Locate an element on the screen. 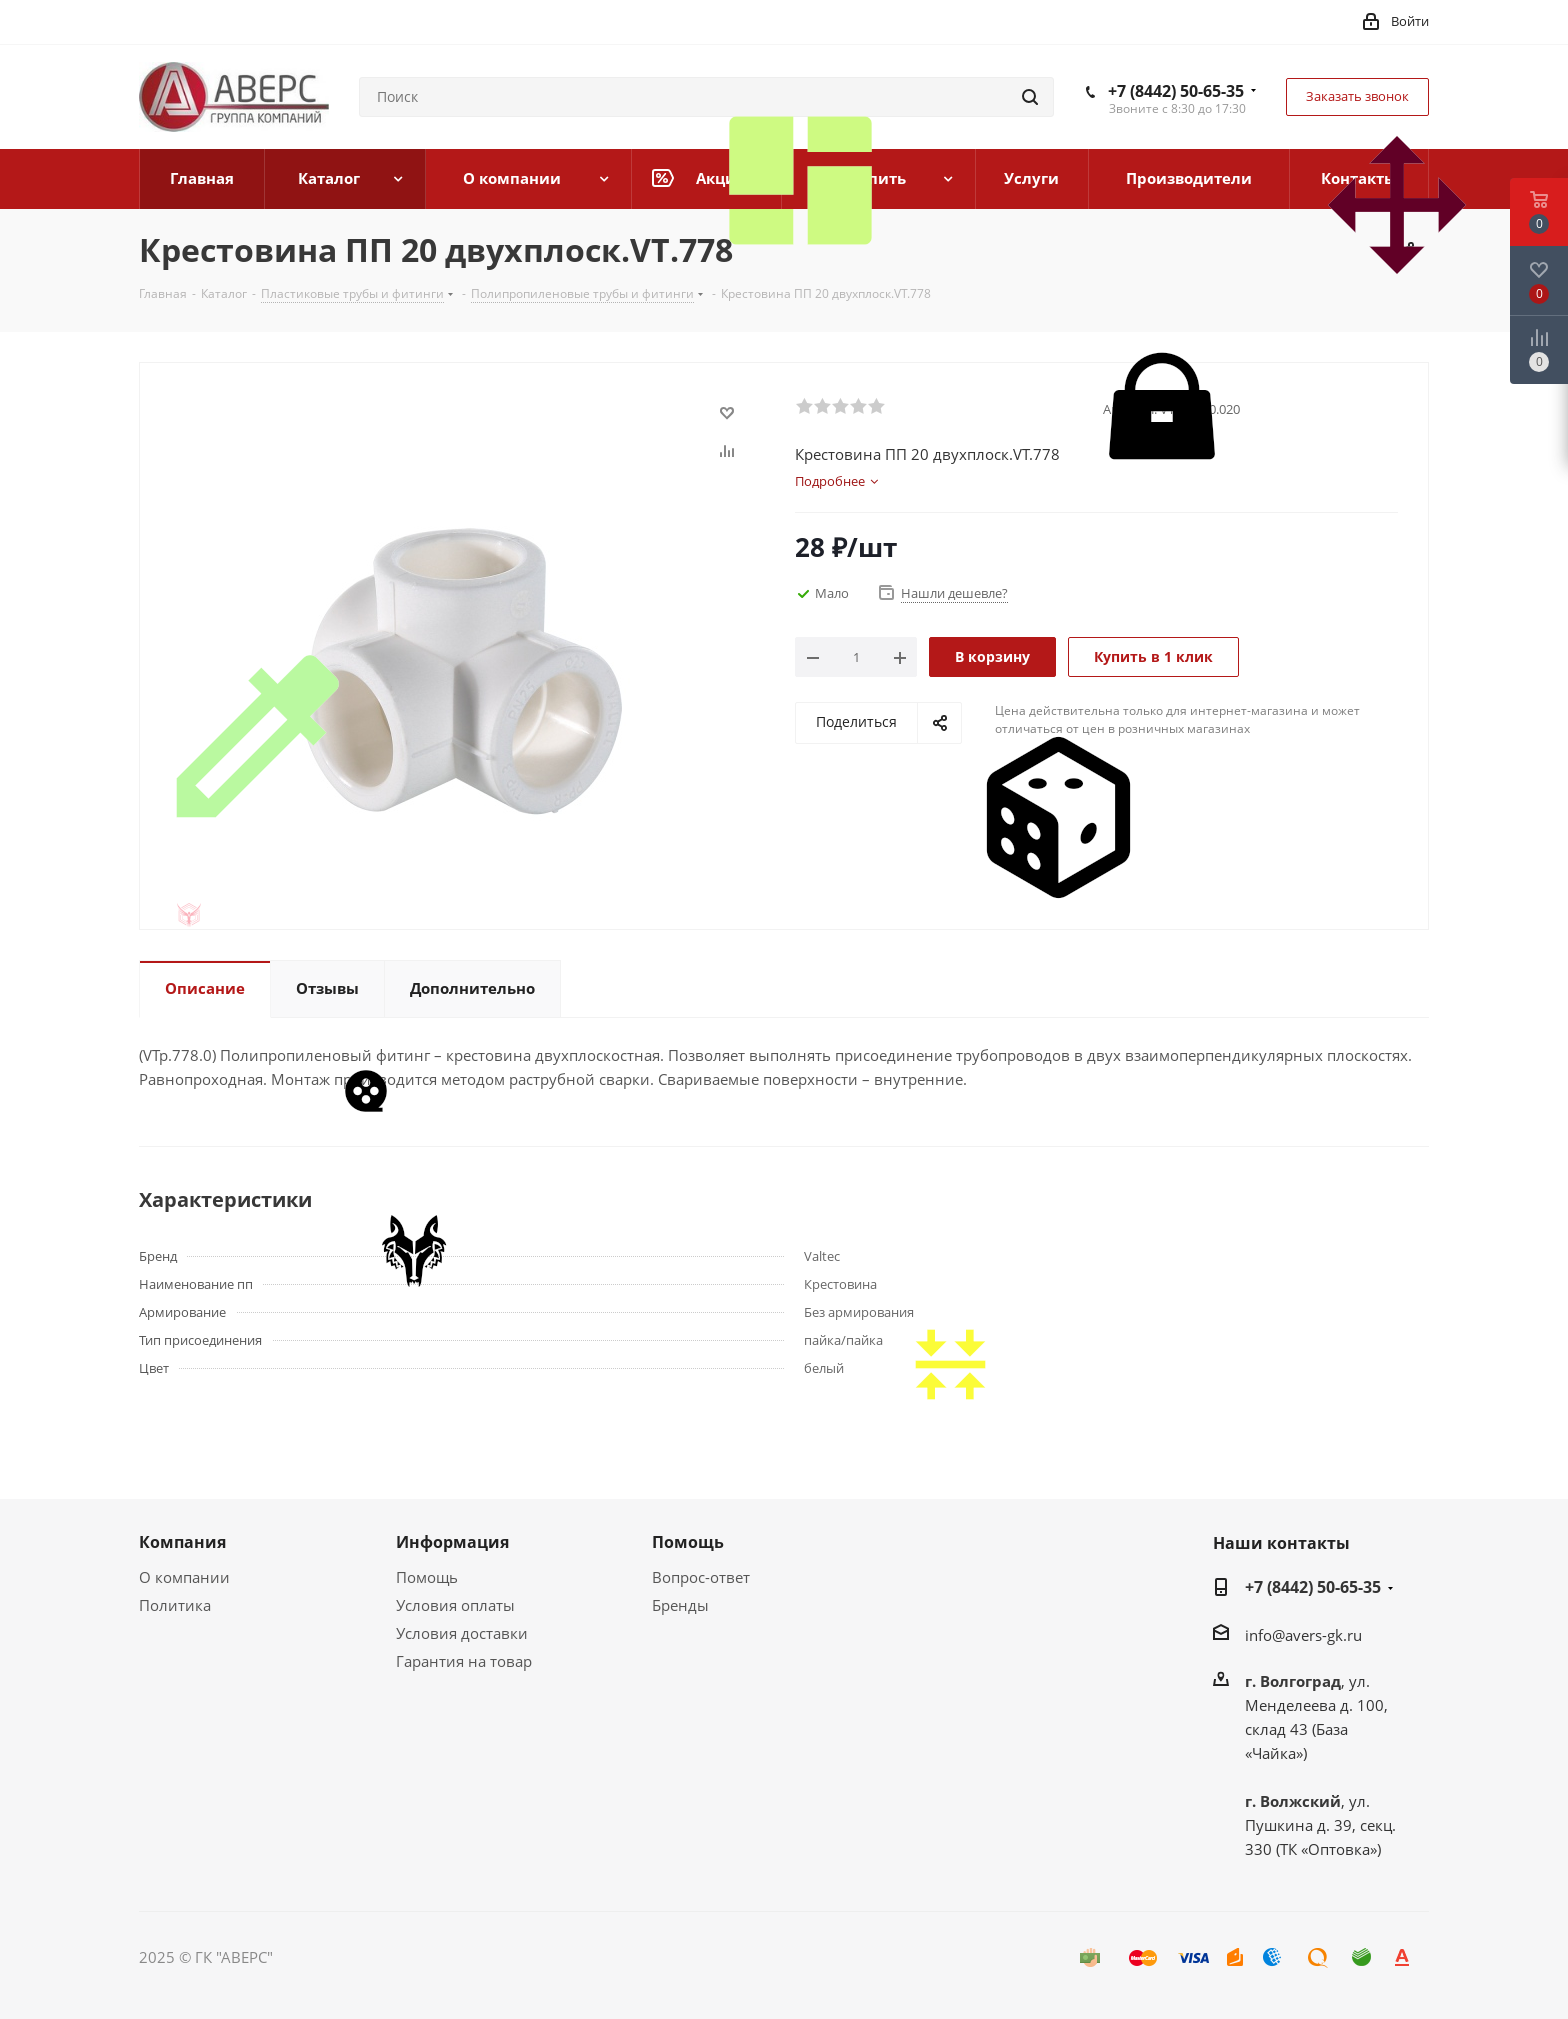 The height and width of the screenshot is (2019, 1568). switch to masonry grid view is located at coordinates (800, 180).